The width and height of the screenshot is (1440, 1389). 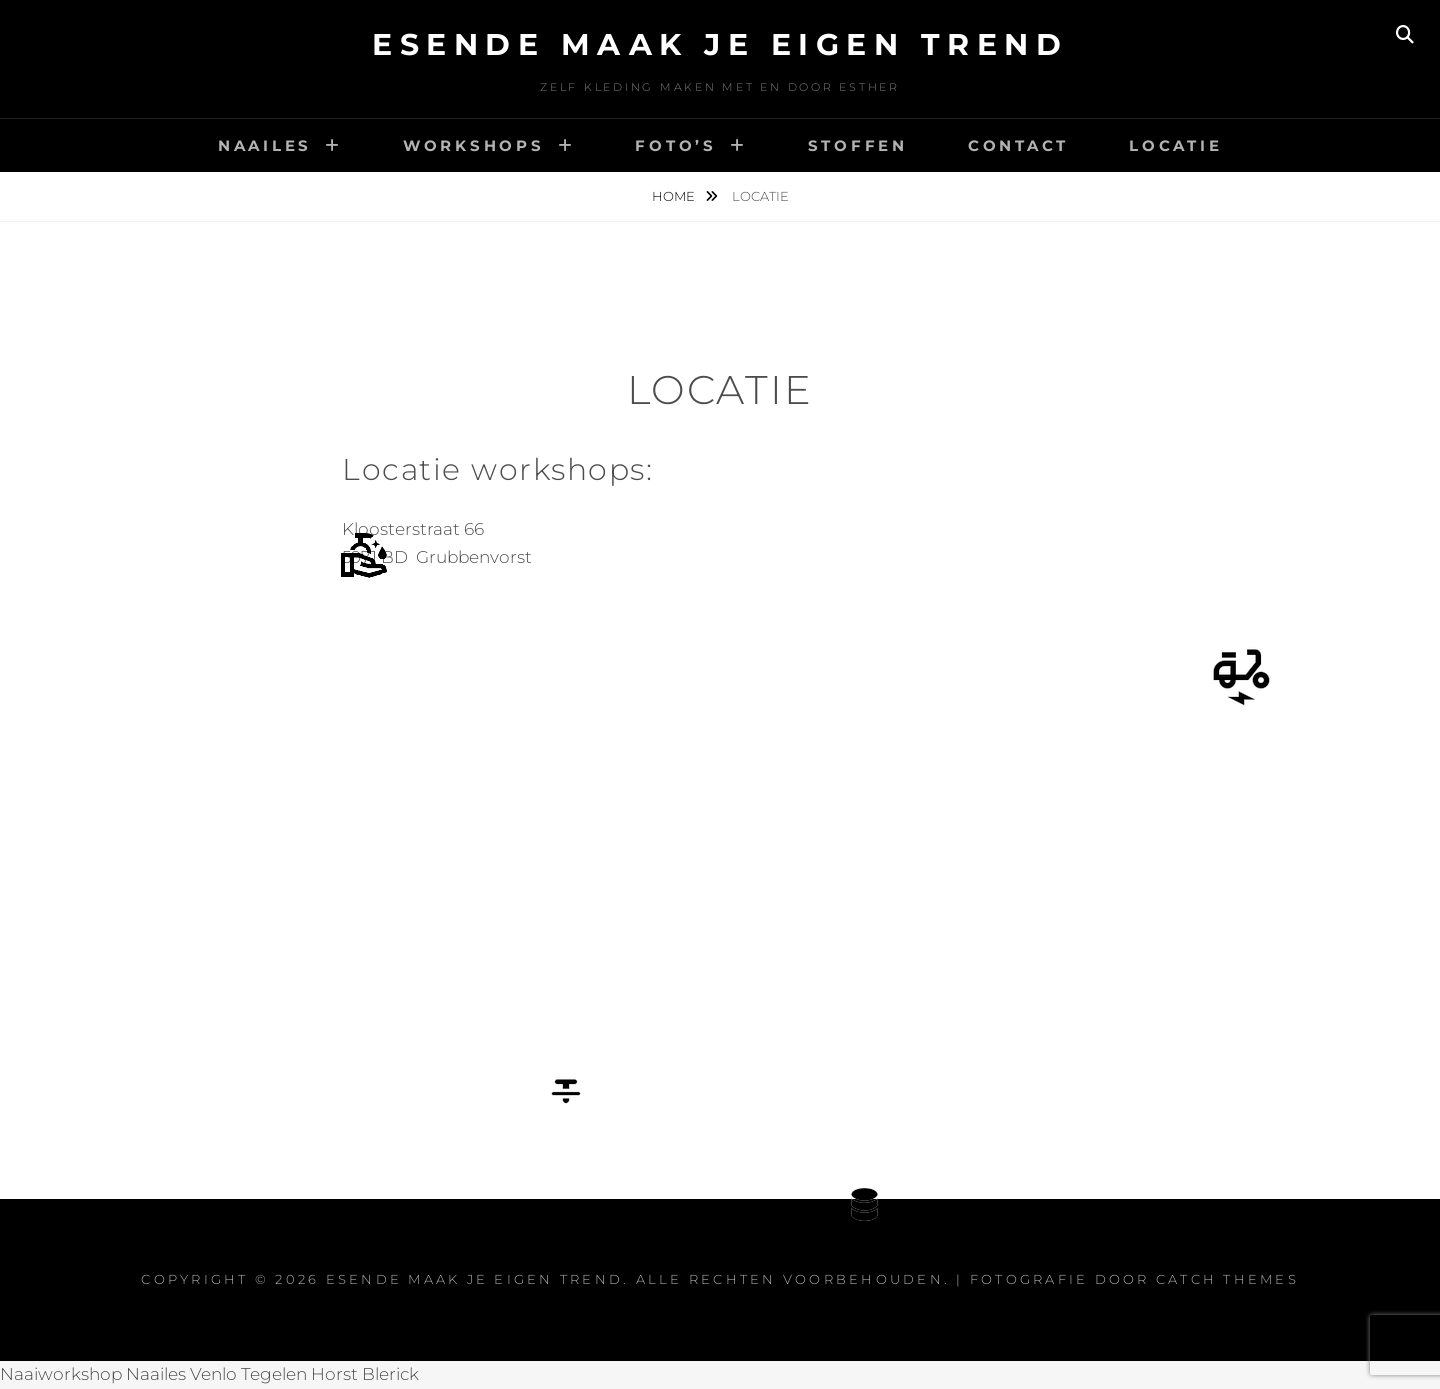 I want to click on hand hygiene or sanitization reminder, so click(x=365, y=555).